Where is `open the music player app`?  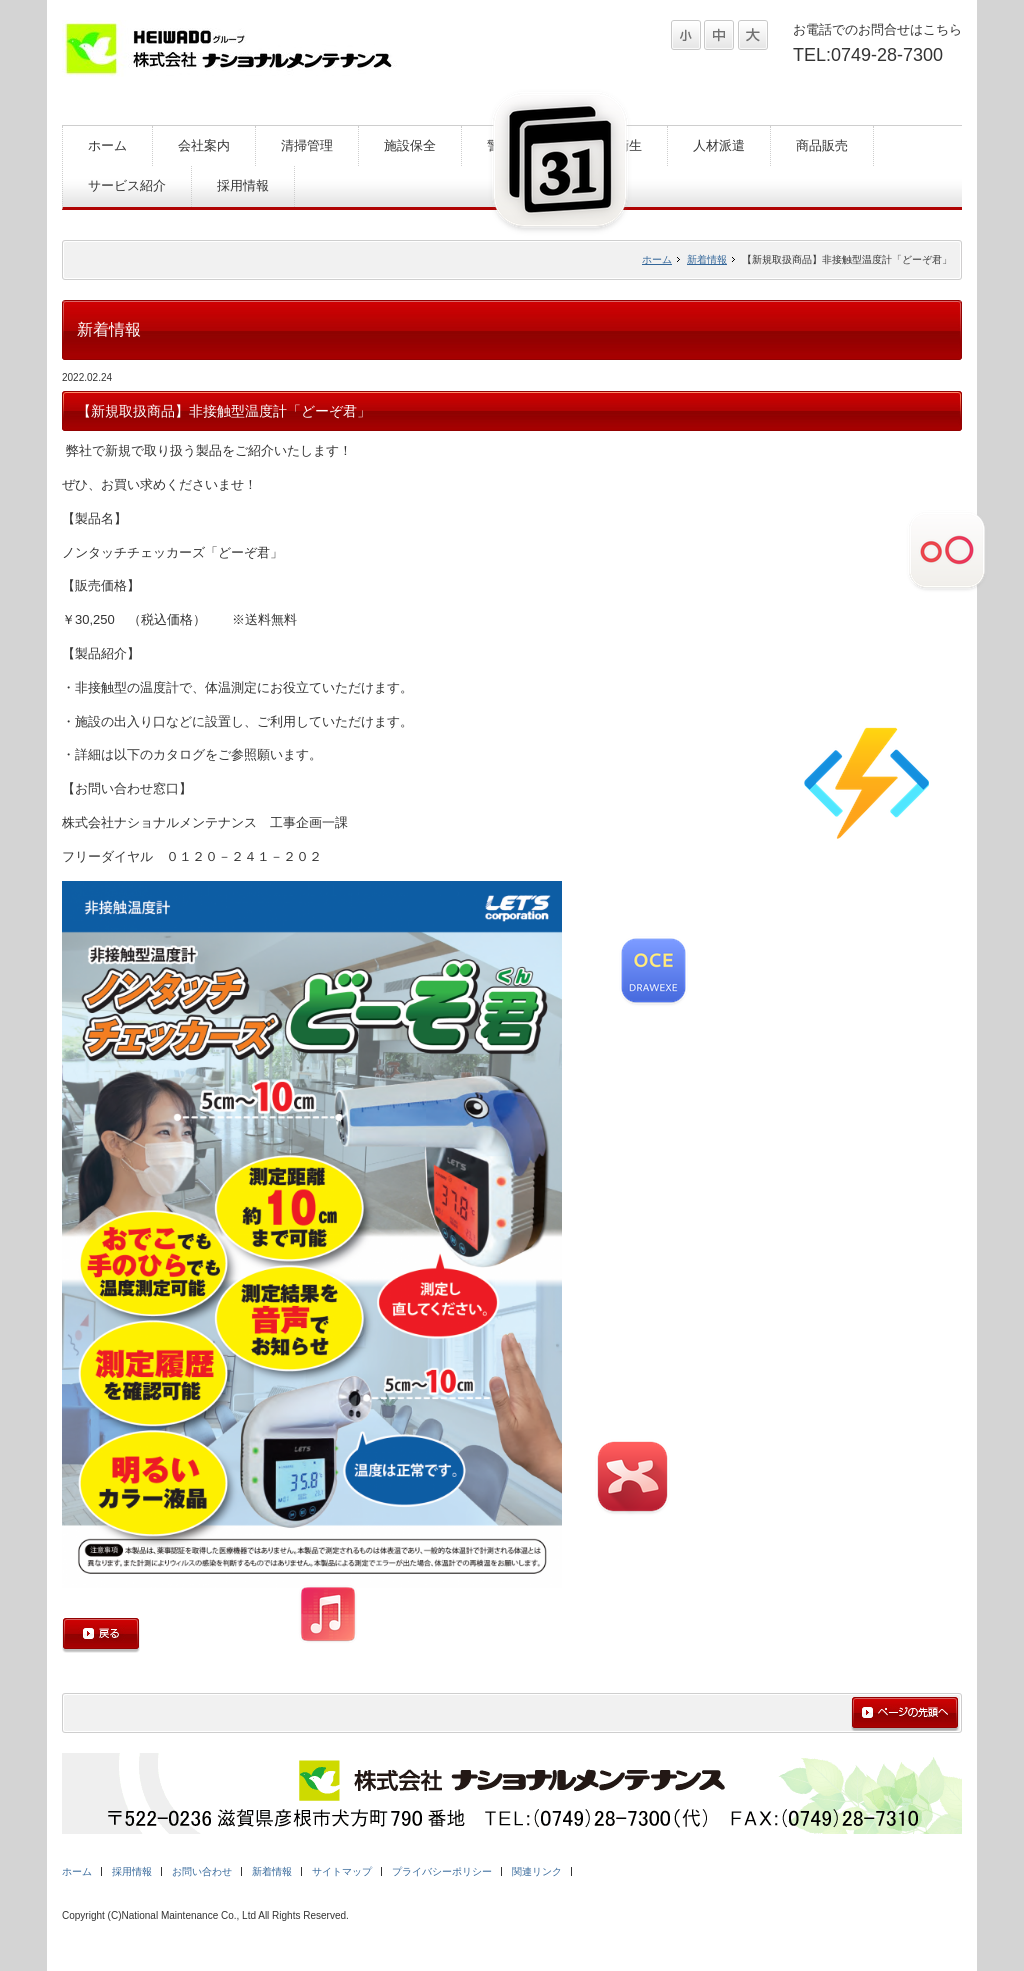 open the music player app is located at coordinates (328, 1614).